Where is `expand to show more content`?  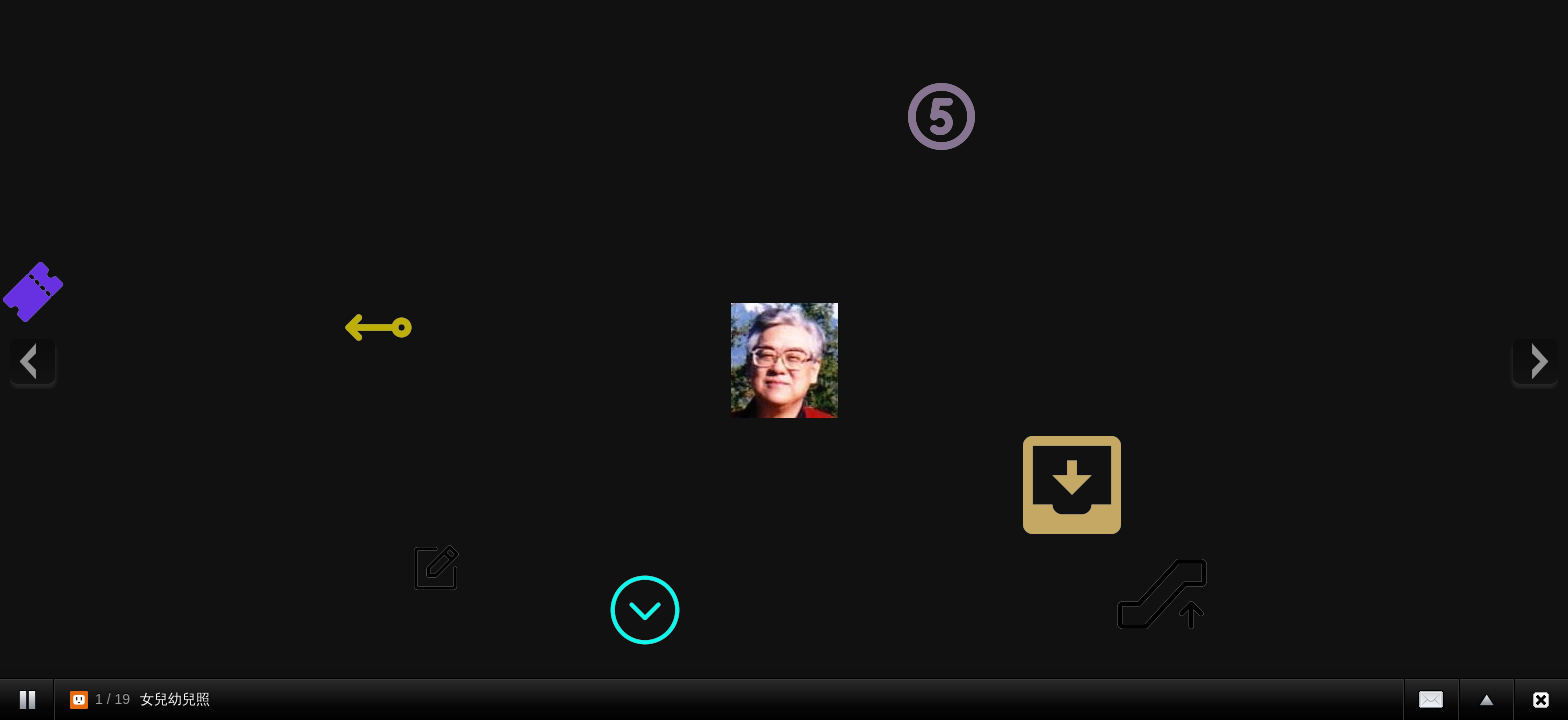
expand to show more content is located at coordinates (645, 610).